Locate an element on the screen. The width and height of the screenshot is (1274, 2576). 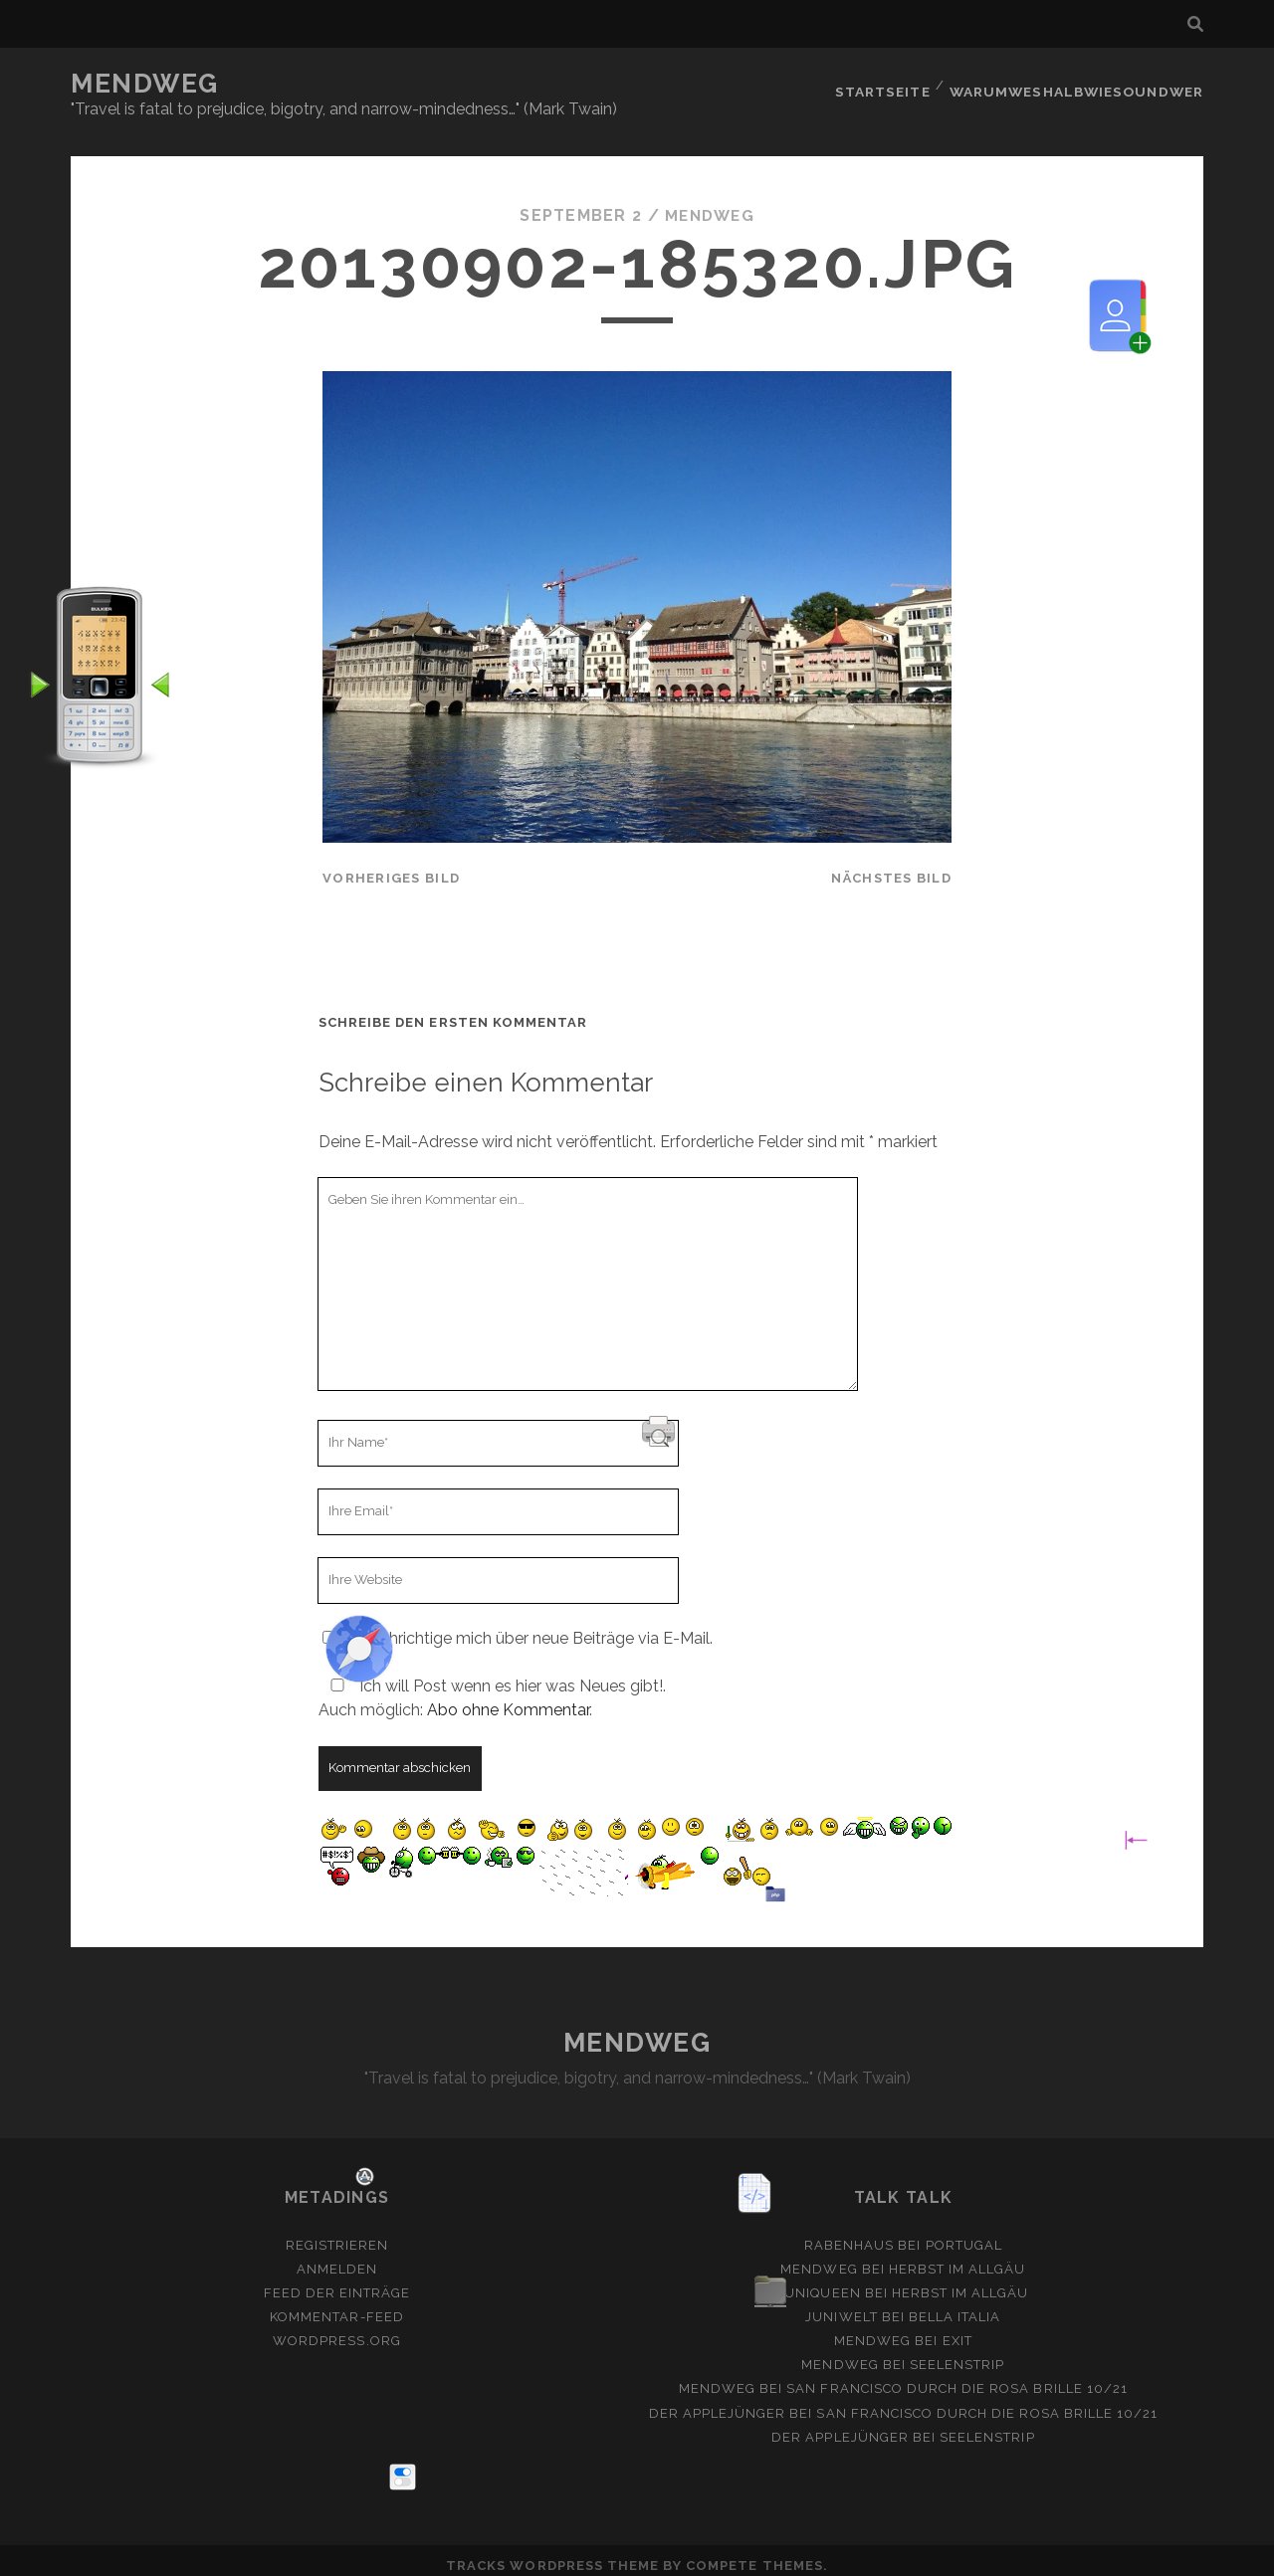
open folder containing php files is located at coordinates (775, 1894).